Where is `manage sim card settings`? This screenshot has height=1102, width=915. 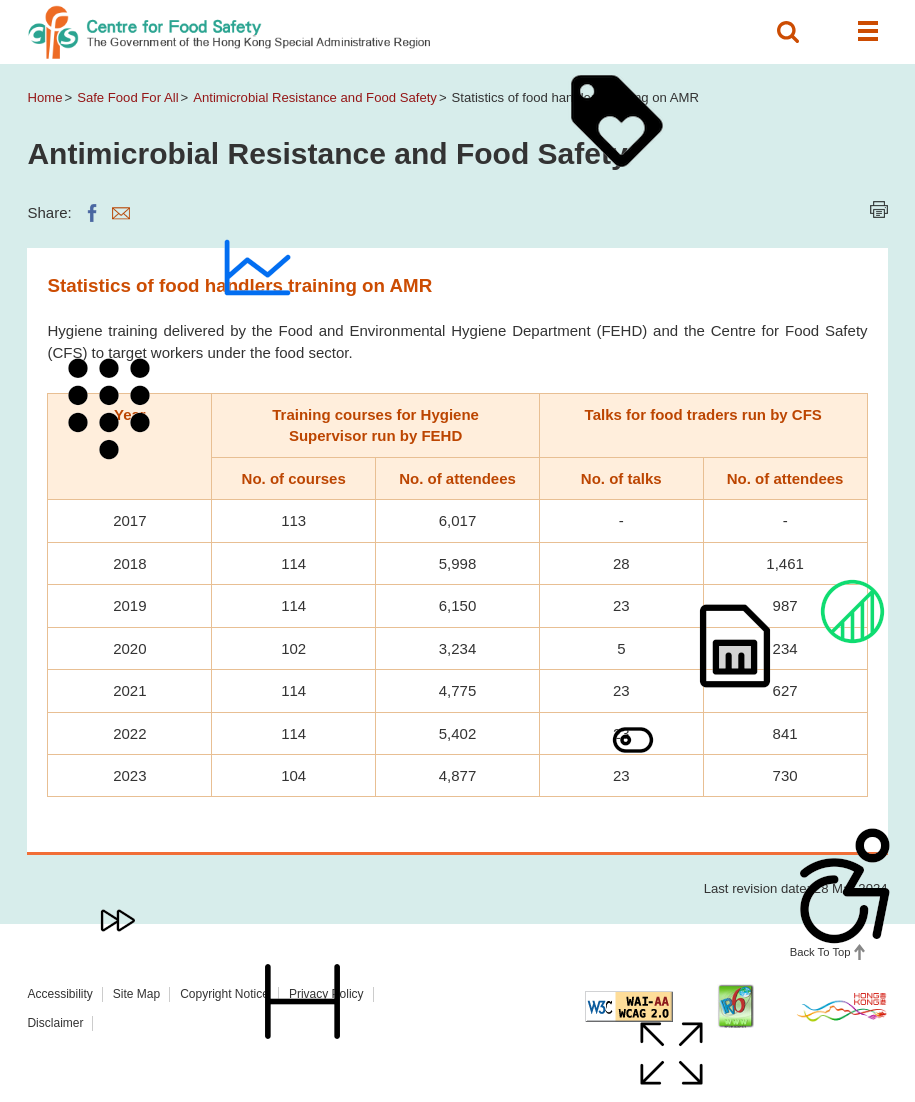
manage sim card settings is located at coordinates (735, 646).